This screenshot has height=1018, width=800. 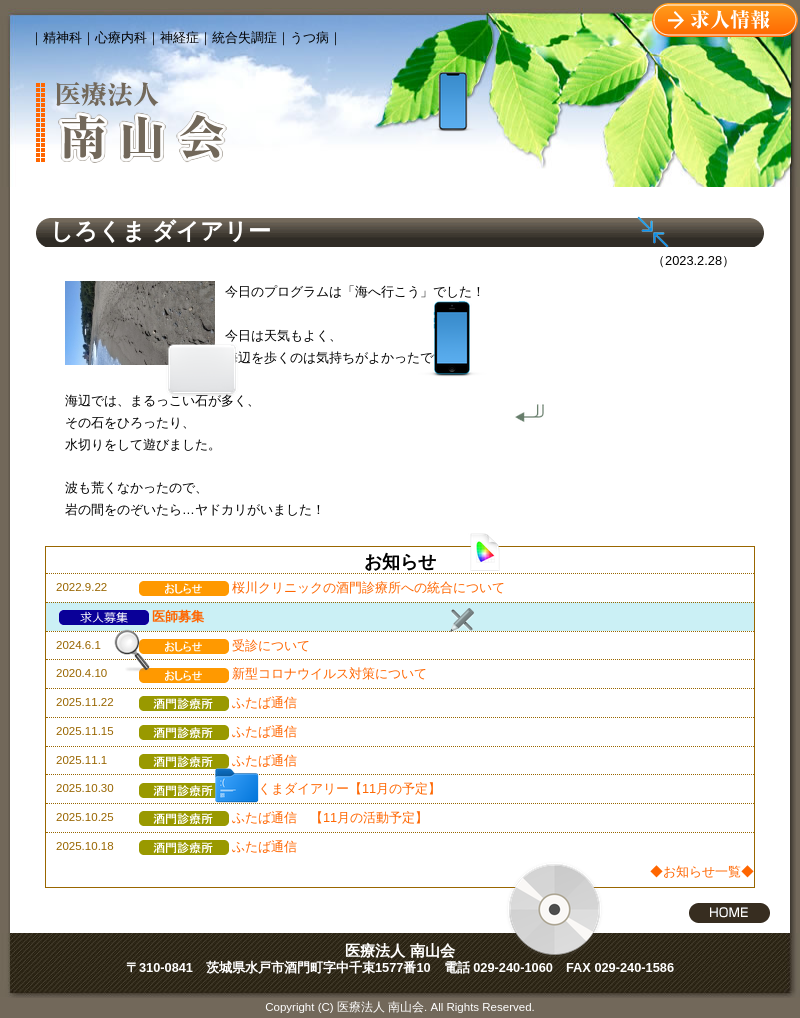 What do you see at coordinates (202, 369) in the screenshot?
I see `magic trackpad connected via bluetooth` at bounding box center [202, 369].